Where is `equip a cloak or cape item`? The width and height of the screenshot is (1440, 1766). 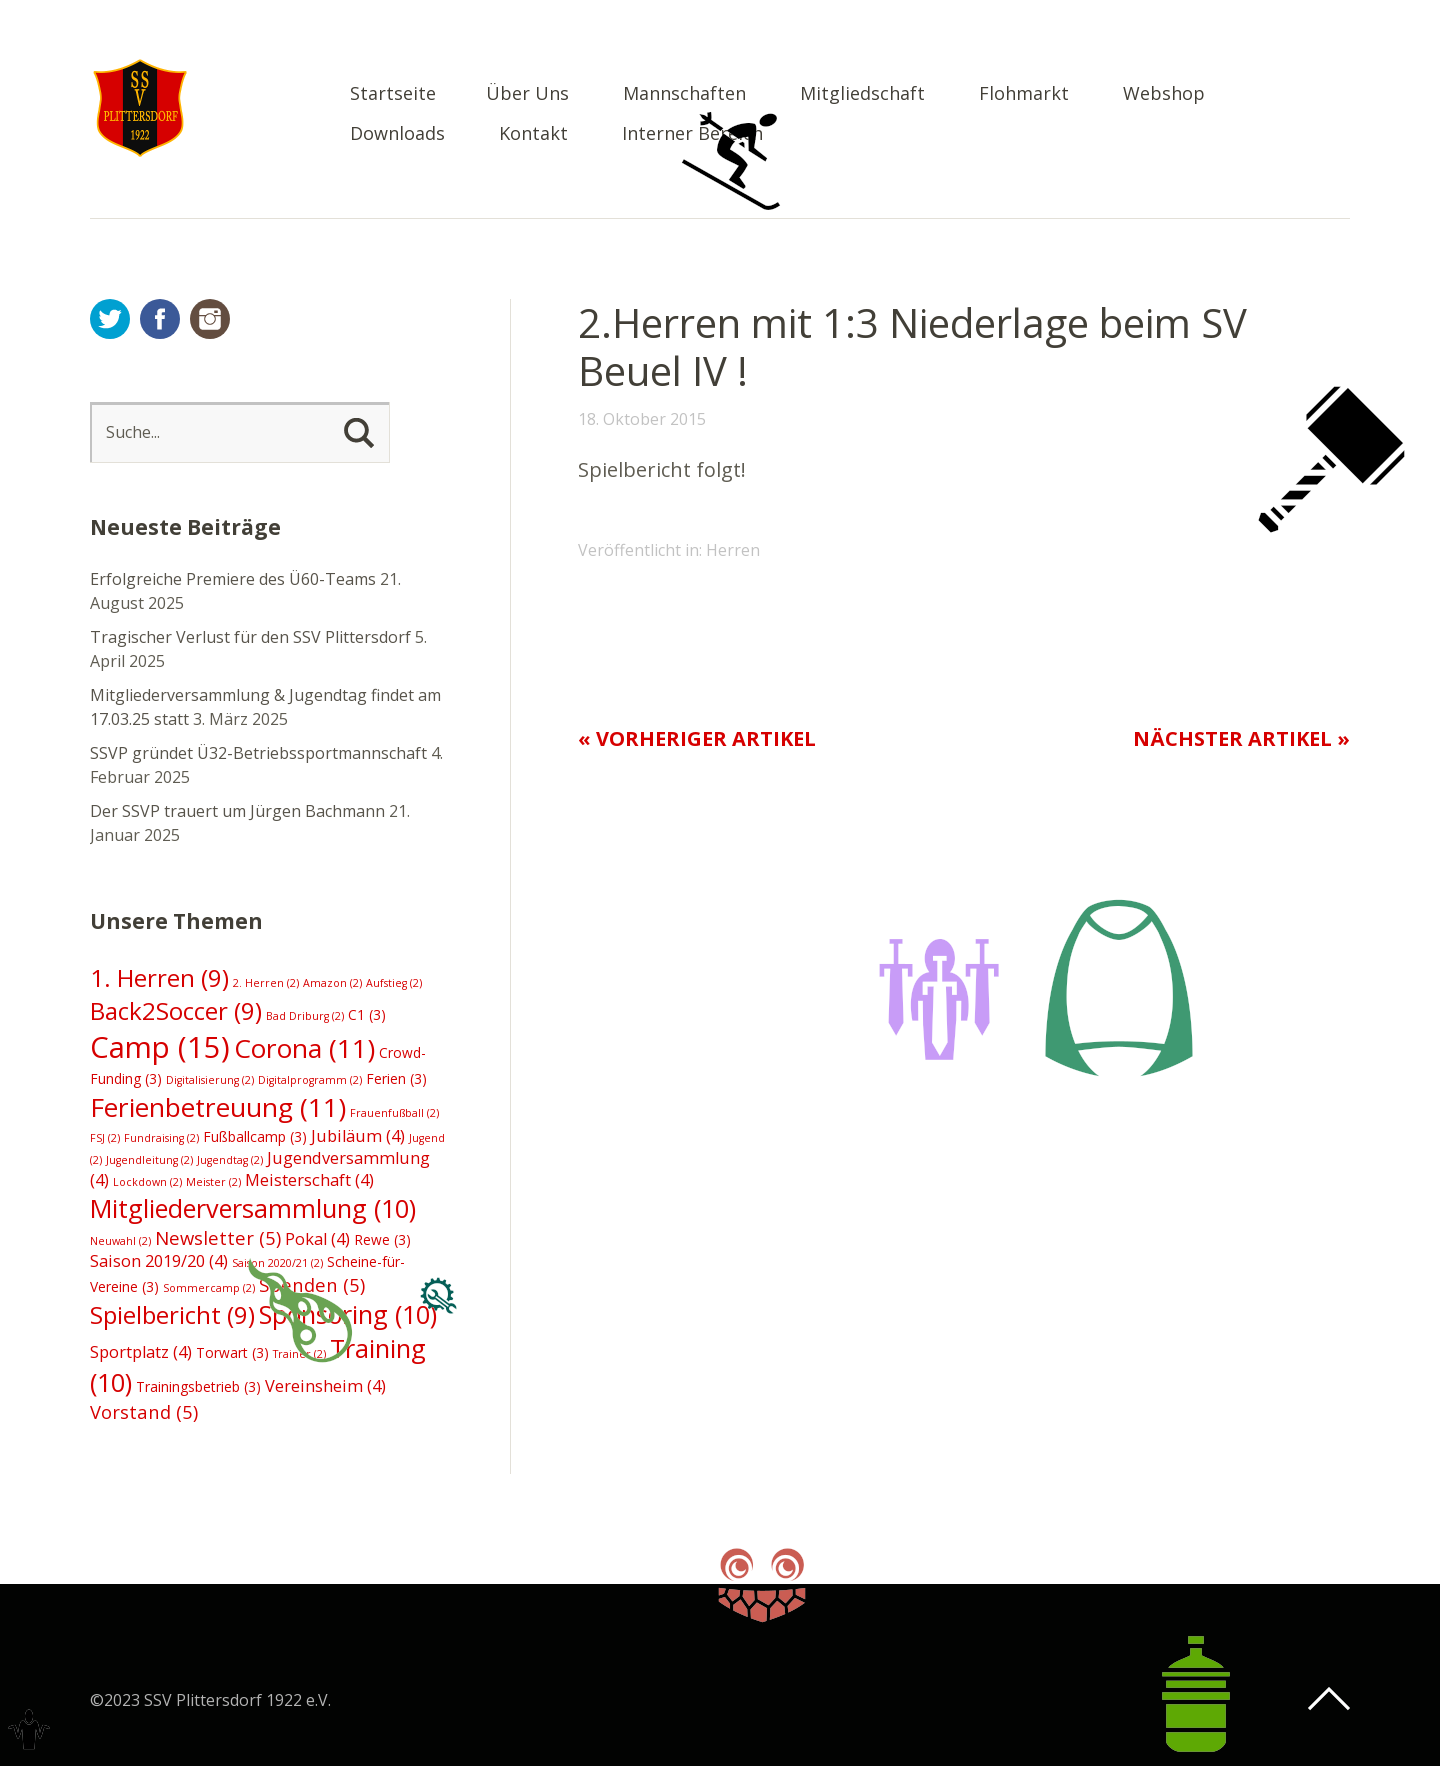
equip a cloak or cape item is located at coordinates (1119, 988).